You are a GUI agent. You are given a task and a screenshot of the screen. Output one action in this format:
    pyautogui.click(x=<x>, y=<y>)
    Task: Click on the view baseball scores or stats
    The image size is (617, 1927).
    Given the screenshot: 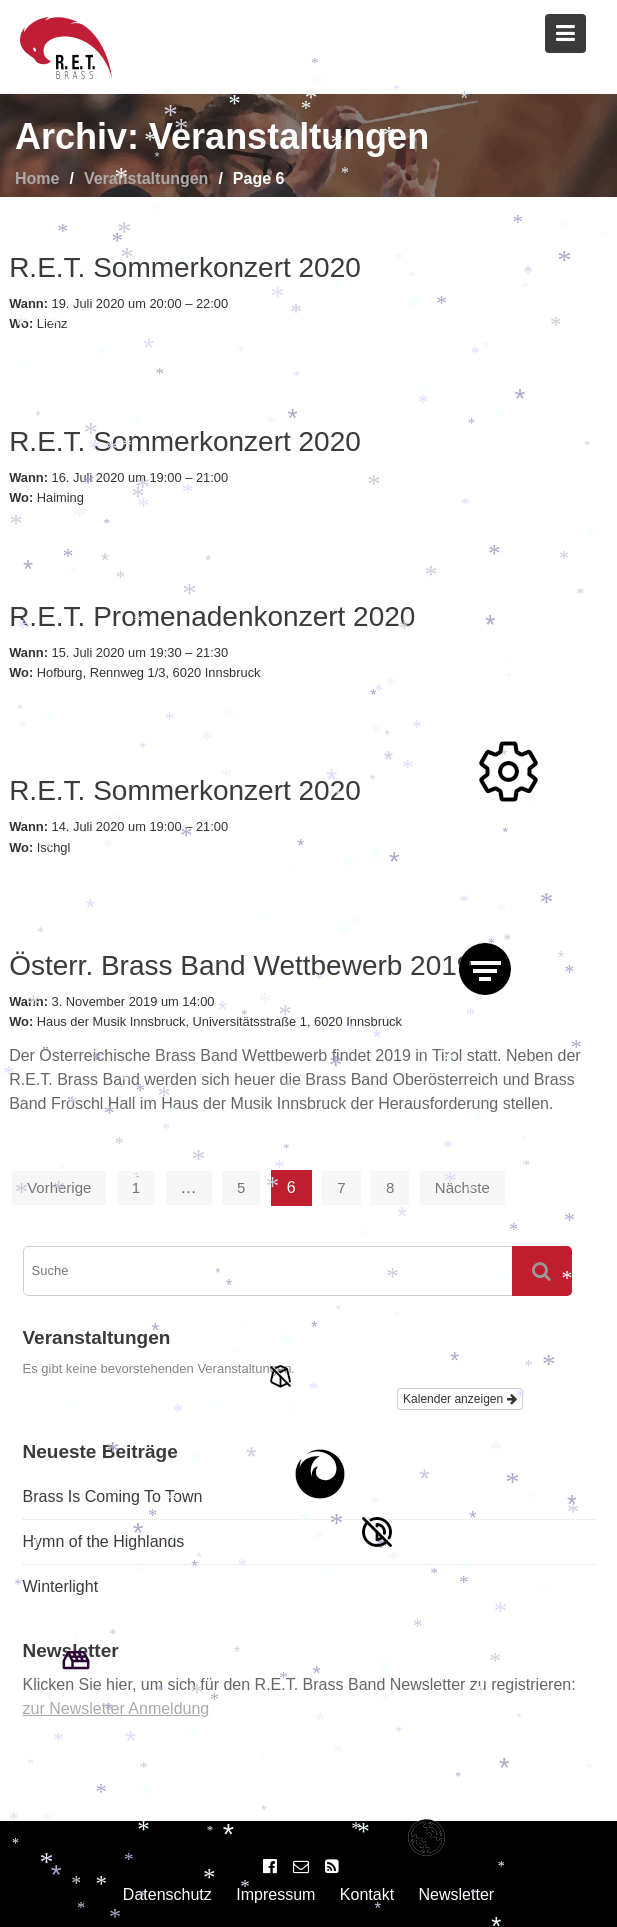 What is the action you would take?
    pyautogui.click(x=426, y=1837)
    